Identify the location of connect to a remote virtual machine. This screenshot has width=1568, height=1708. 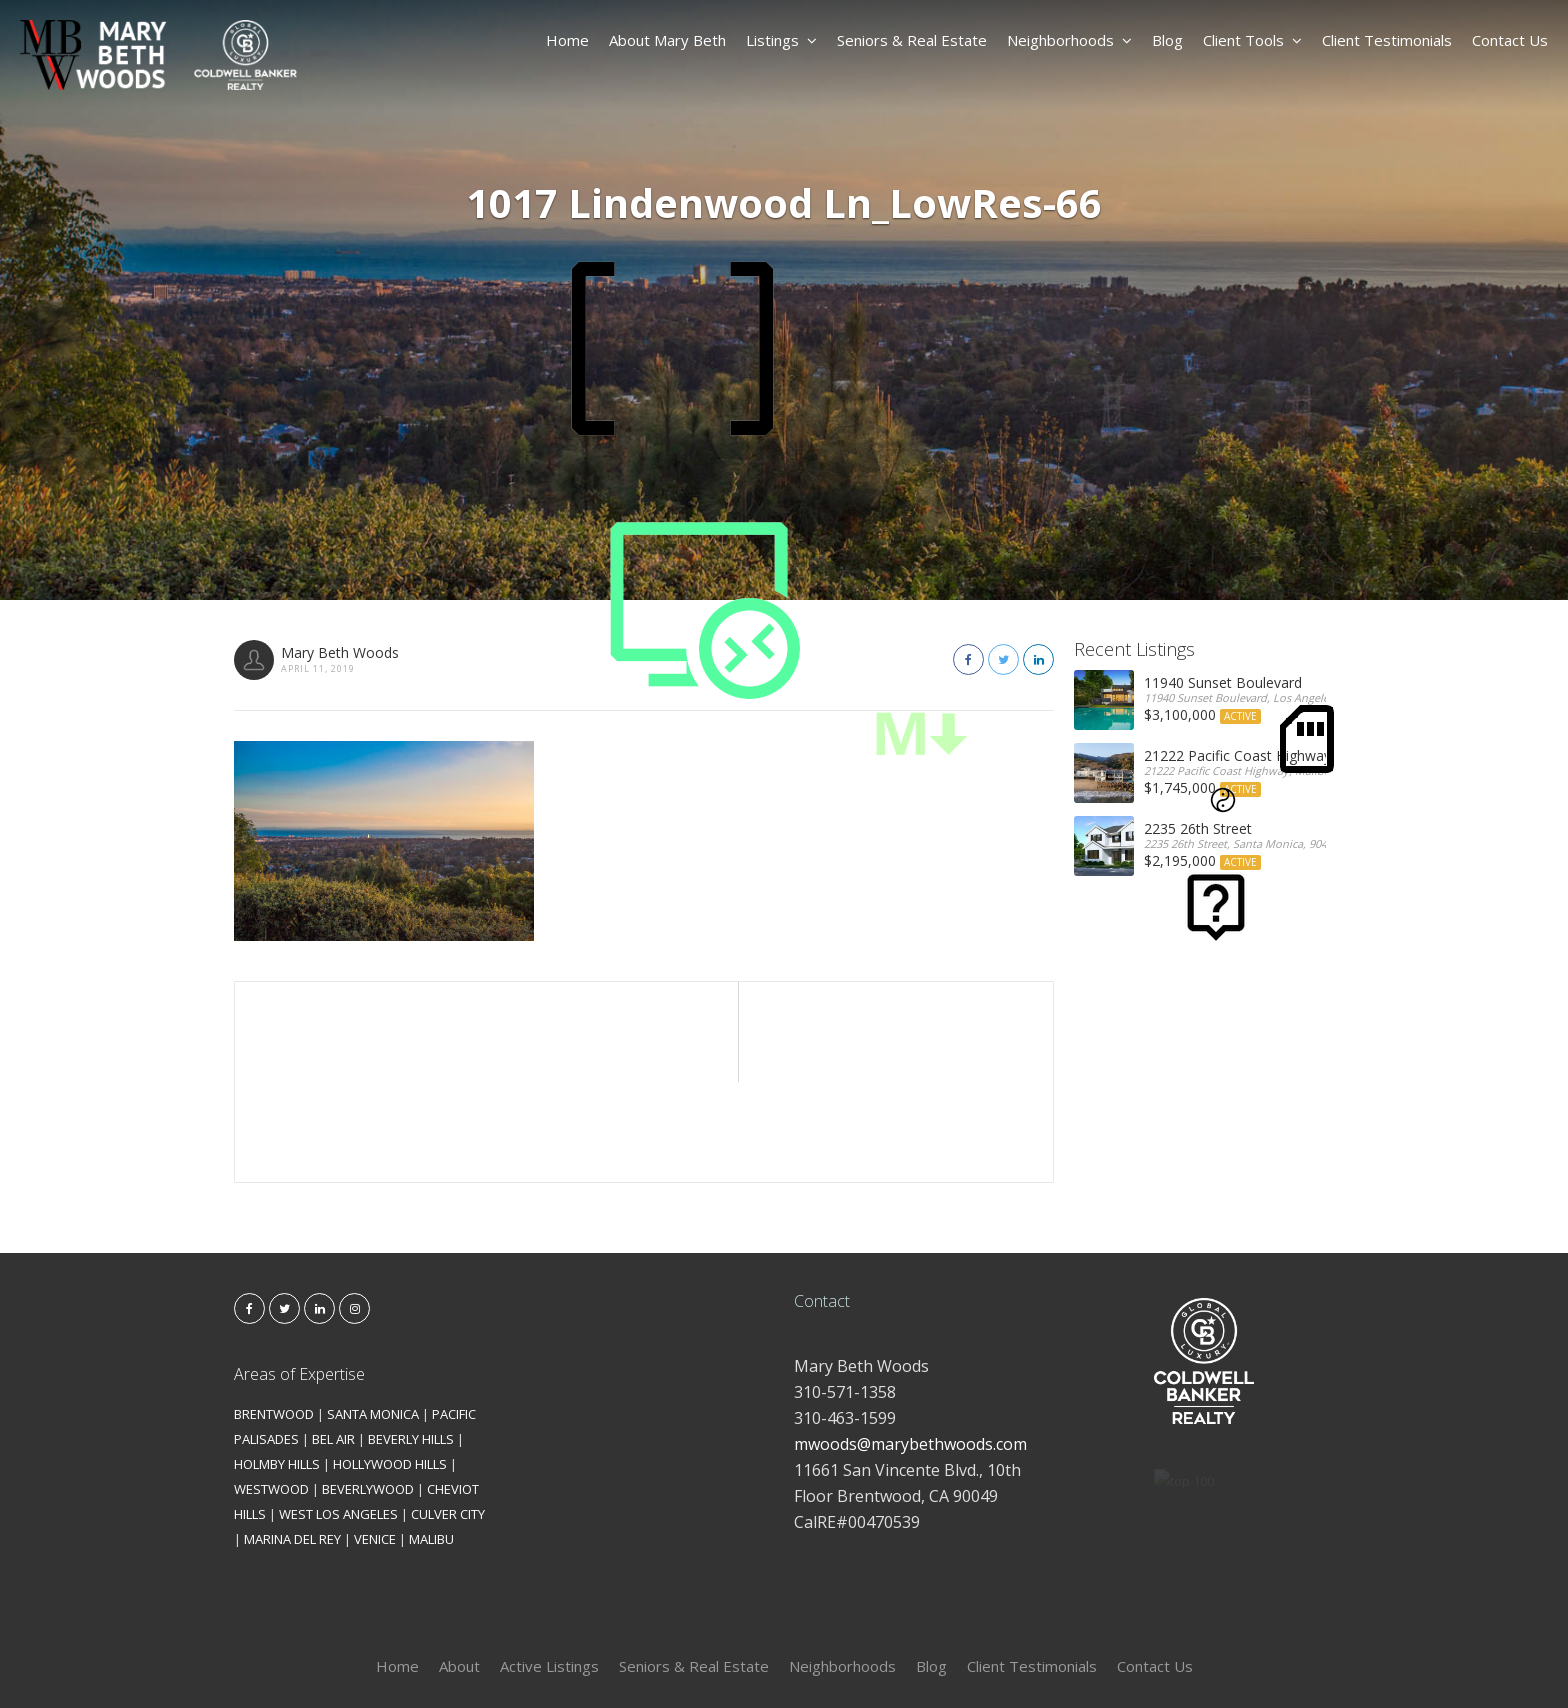
(699, 598).